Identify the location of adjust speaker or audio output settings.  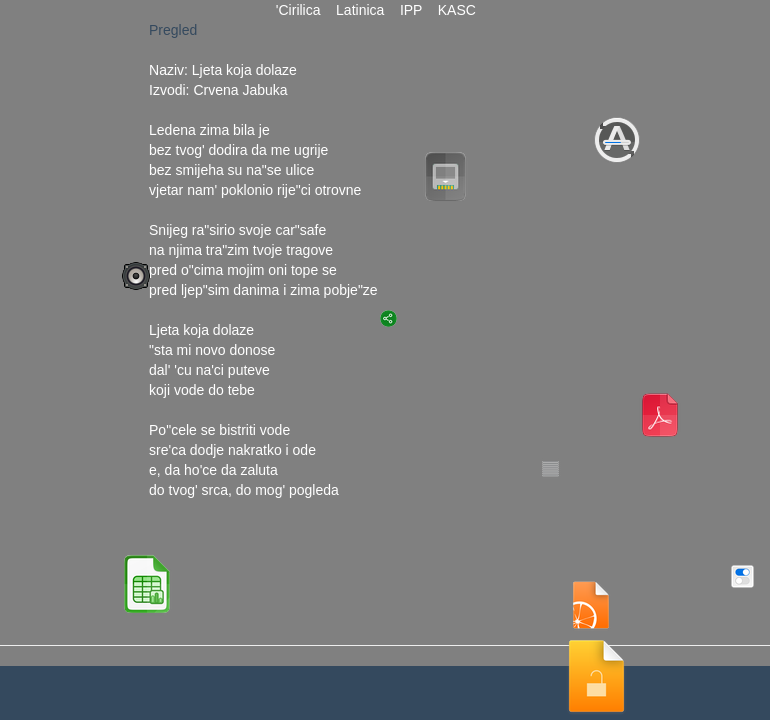
(136, 276).